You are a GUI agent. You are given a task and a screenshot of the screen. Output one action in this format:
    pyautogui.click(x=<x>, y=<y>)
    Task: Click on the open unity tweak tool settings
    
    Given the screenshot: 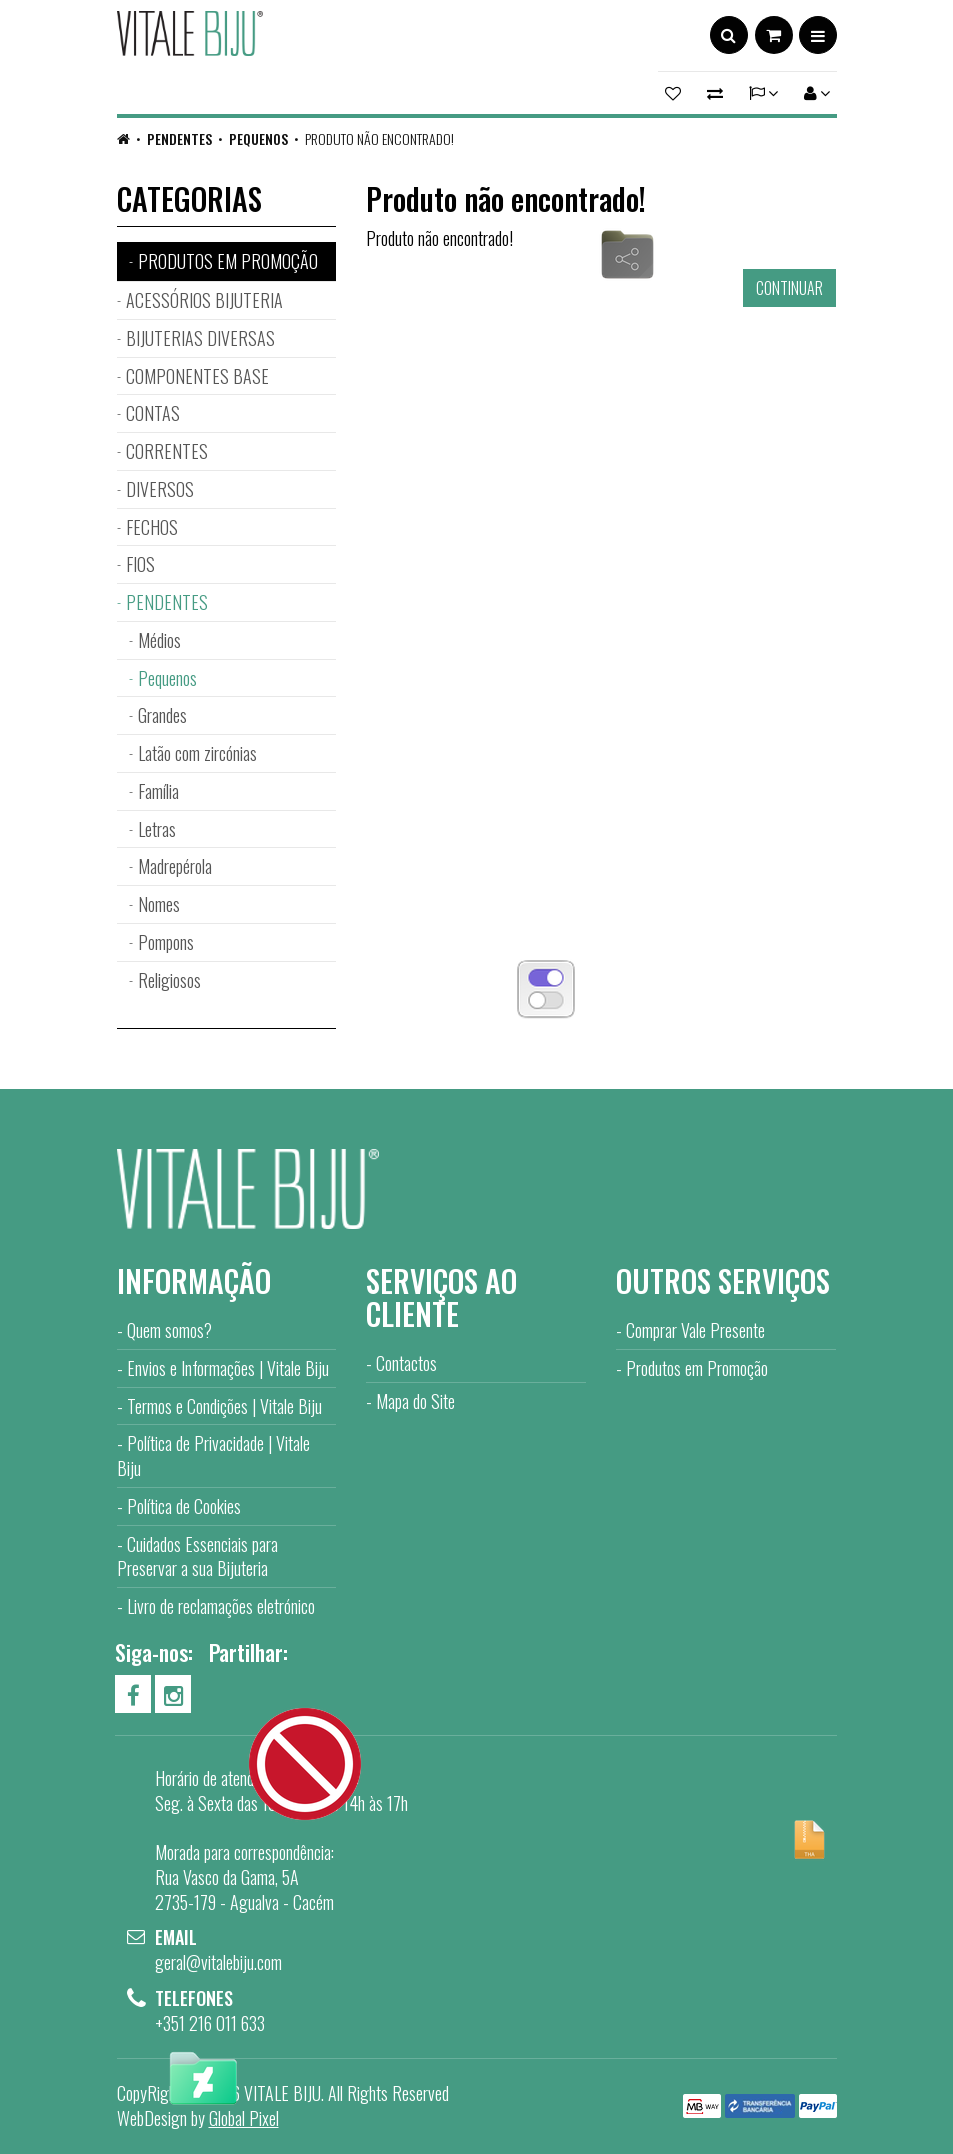 What is the action you would take?
    pyautogui.click(x=546, y=989)
    